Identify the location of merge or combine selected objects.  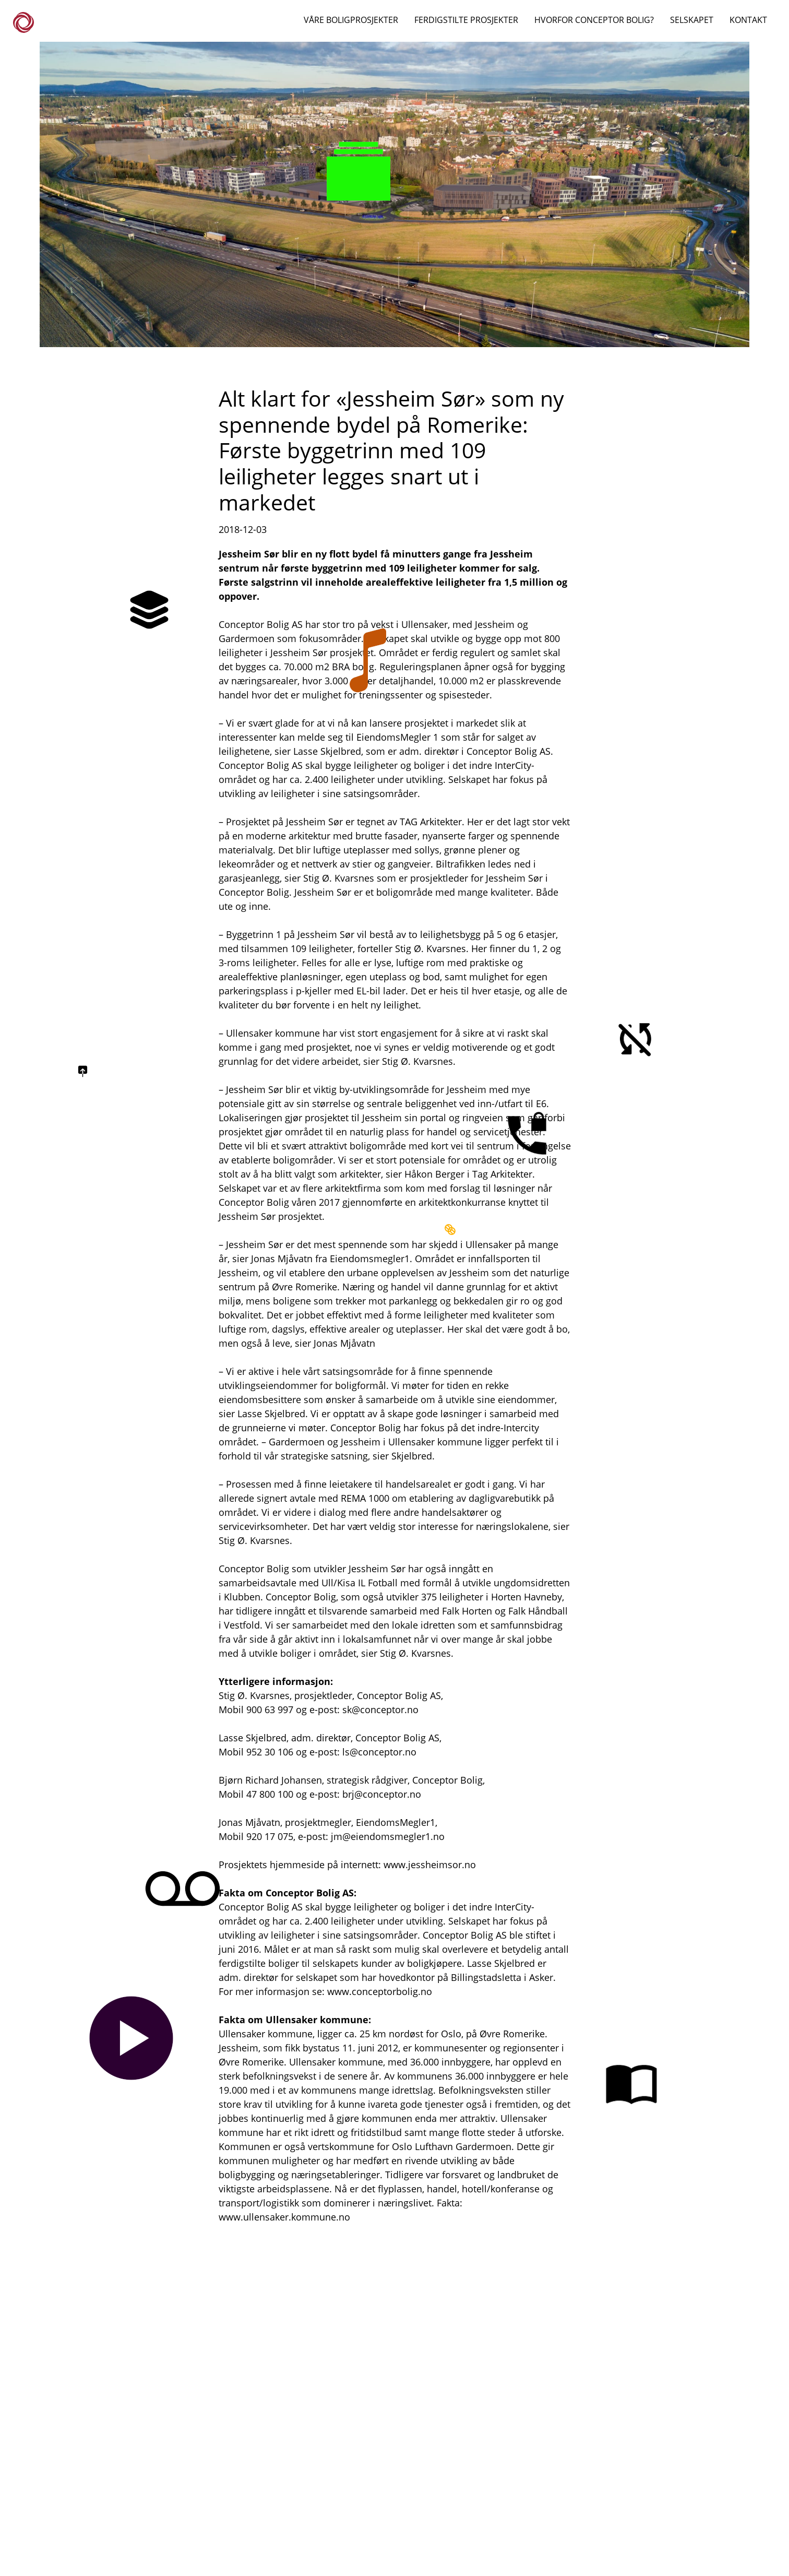
(450, 1229).